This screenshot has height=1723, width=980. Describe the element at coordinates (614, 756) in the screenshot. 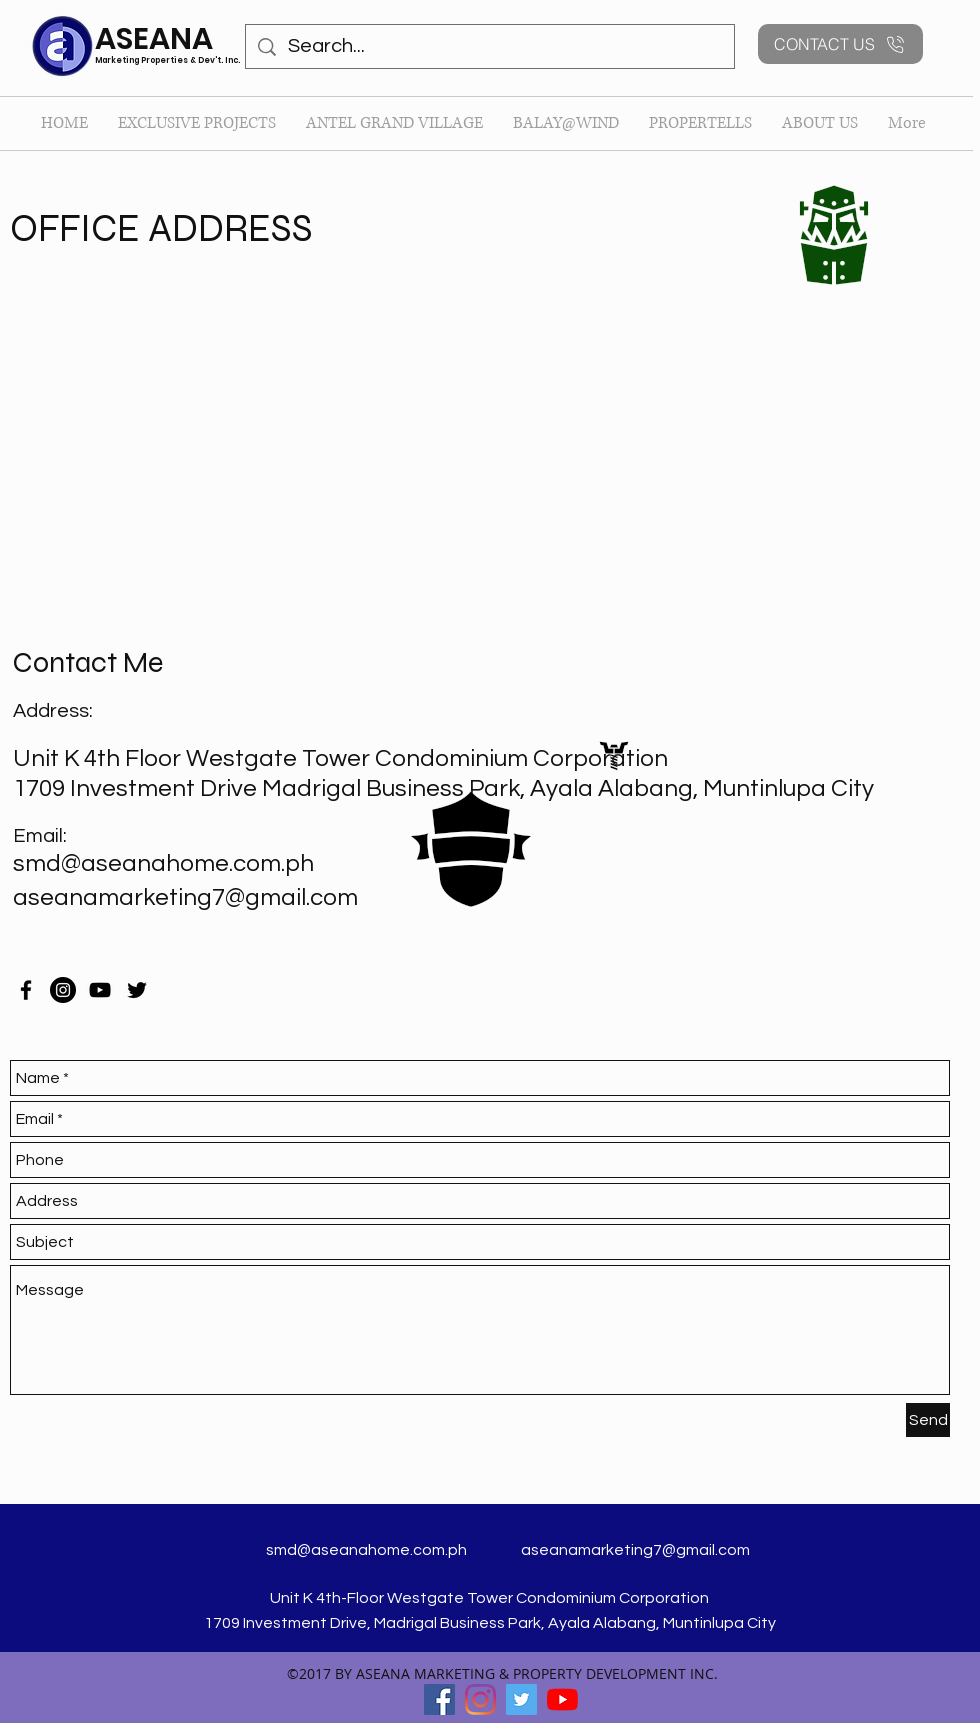

I see `ancient or antique hardware item in inventory` at that location.